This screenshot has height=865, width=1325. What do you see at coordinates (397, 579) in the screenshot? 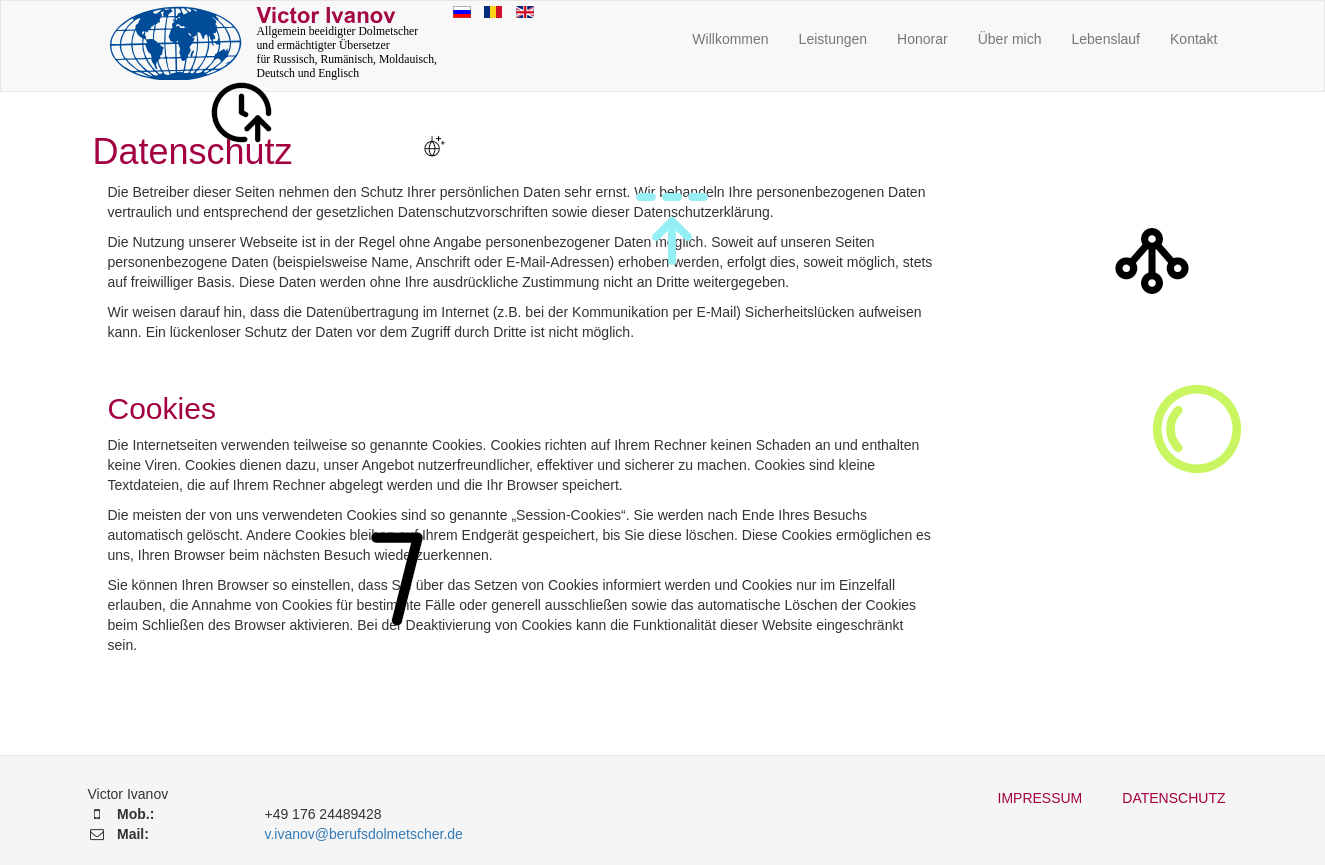
I see `indicates item number 7 in a list or sequence` at bounding box center [397, 579].